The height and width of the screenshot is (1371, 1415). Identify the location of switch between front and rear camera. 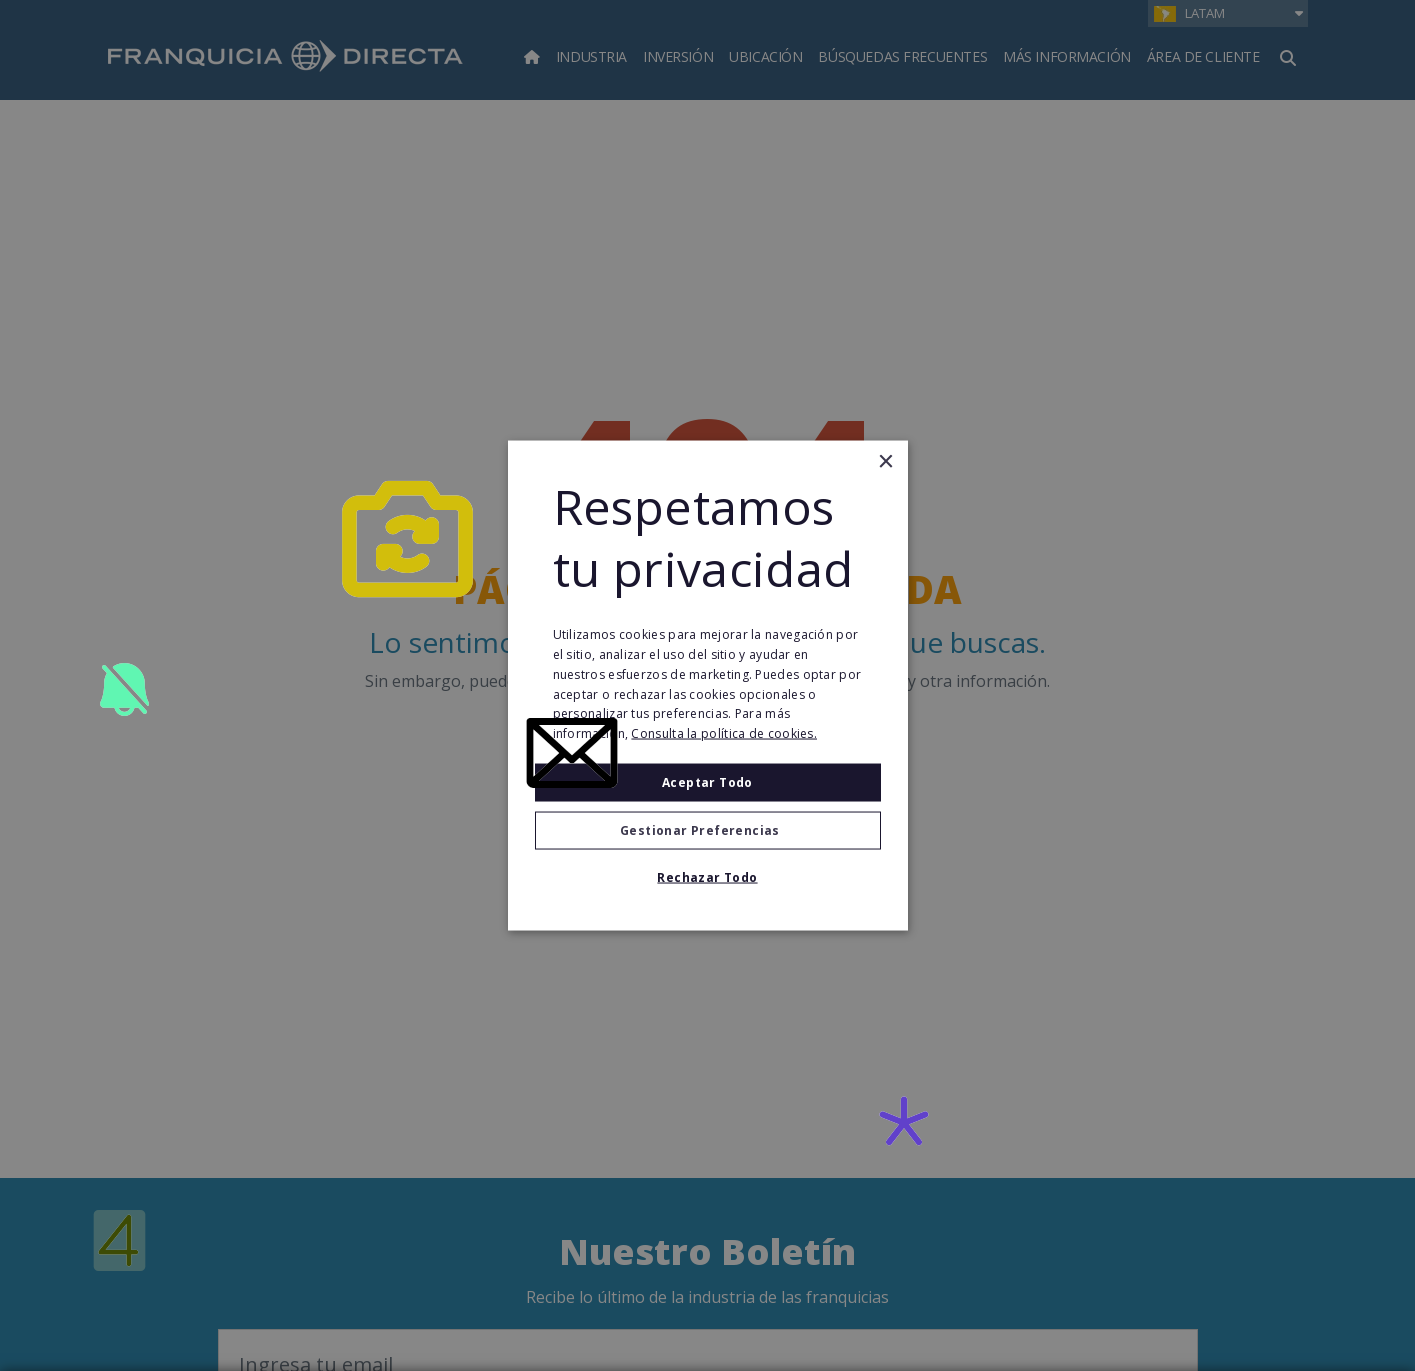
(407, 541).